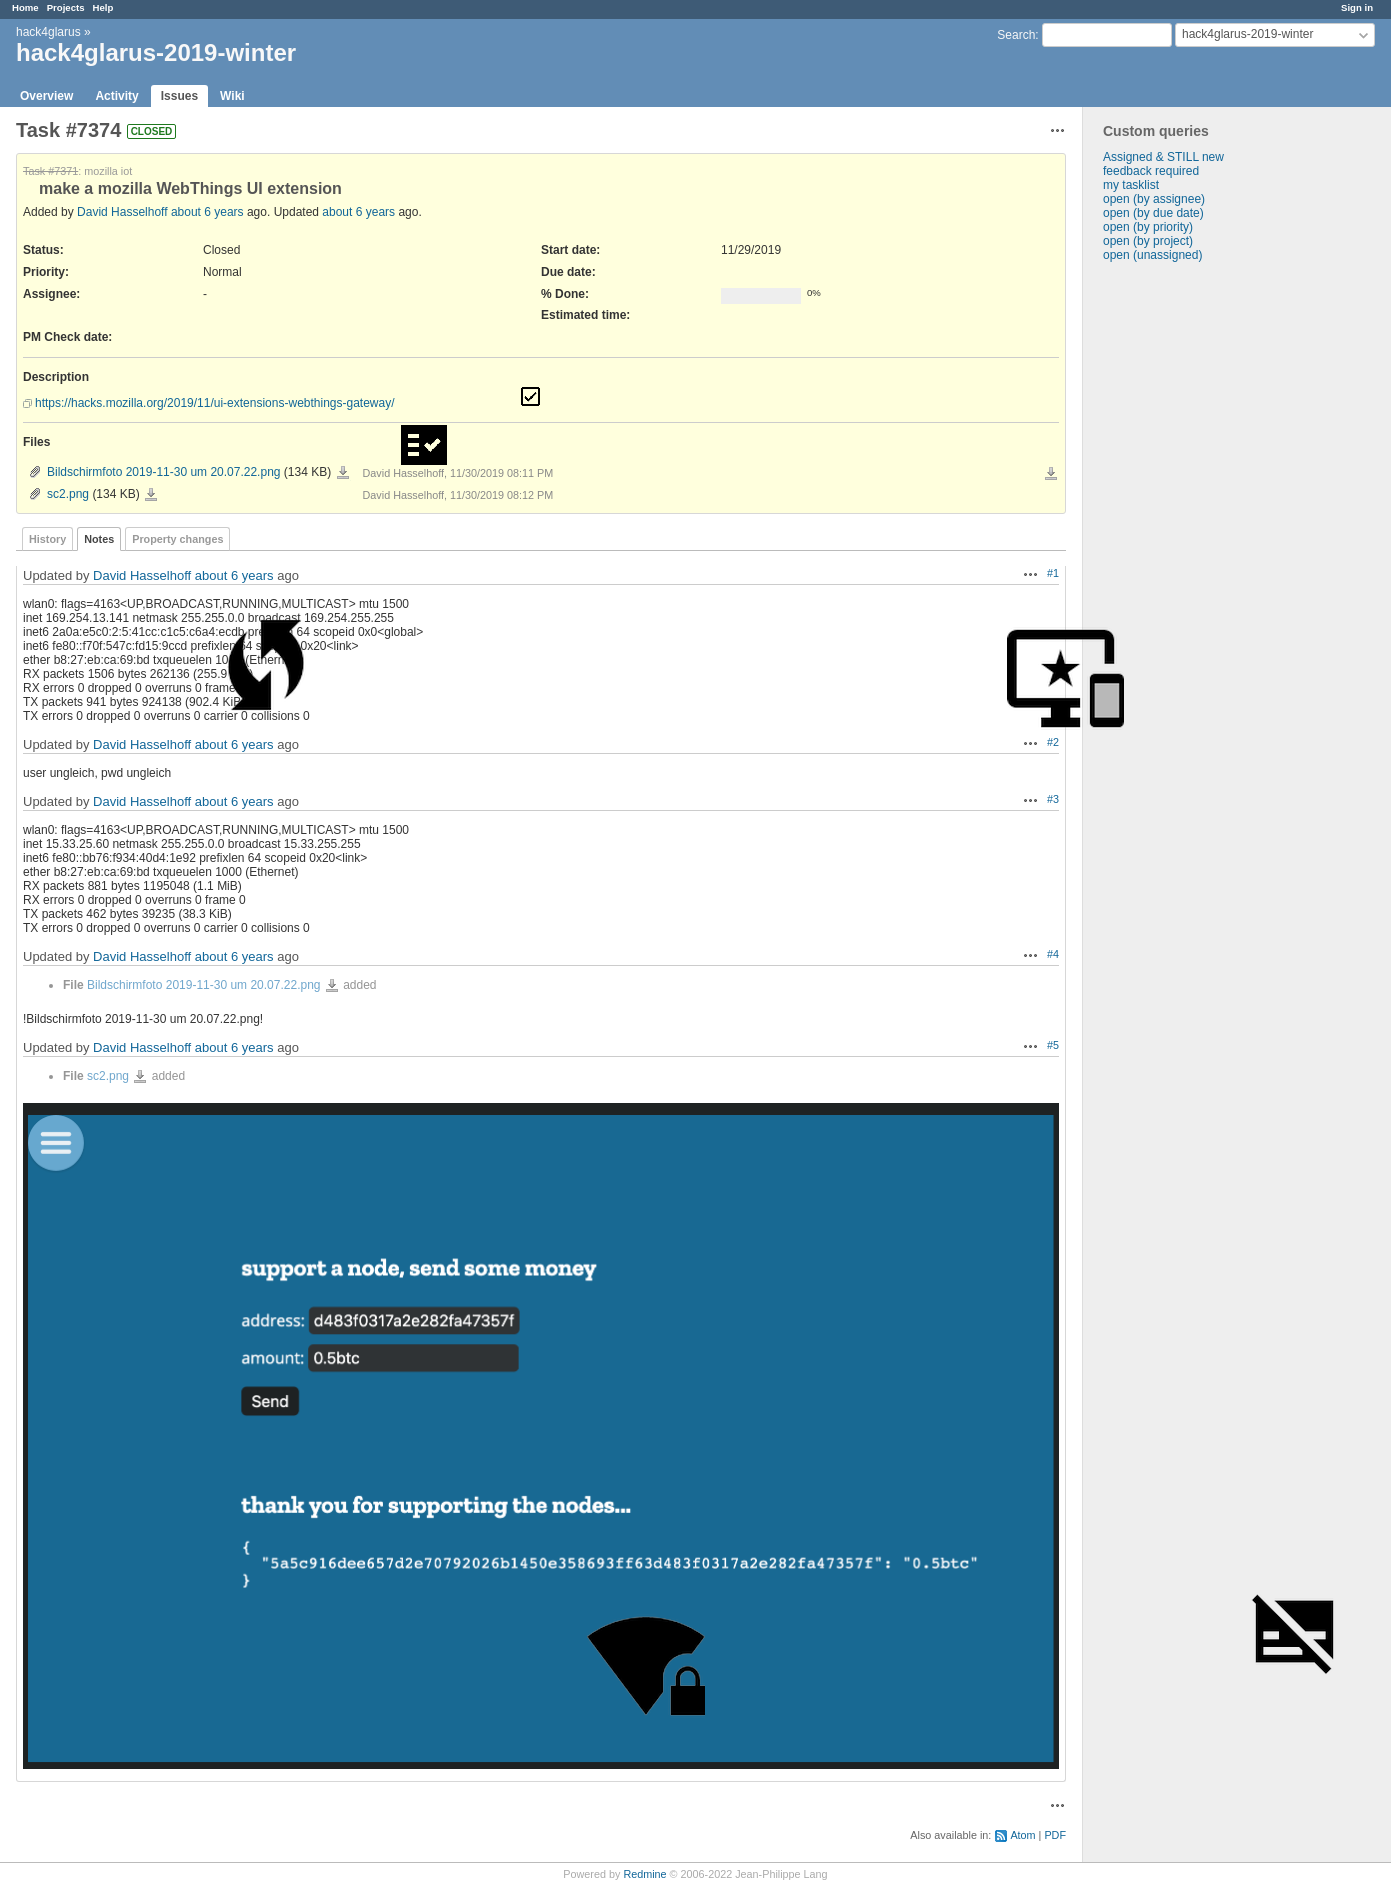 The width and height of the screenshot is (1391, 1885). I want to click on turn off subtitles or closed captions, so click(1294, 1631).